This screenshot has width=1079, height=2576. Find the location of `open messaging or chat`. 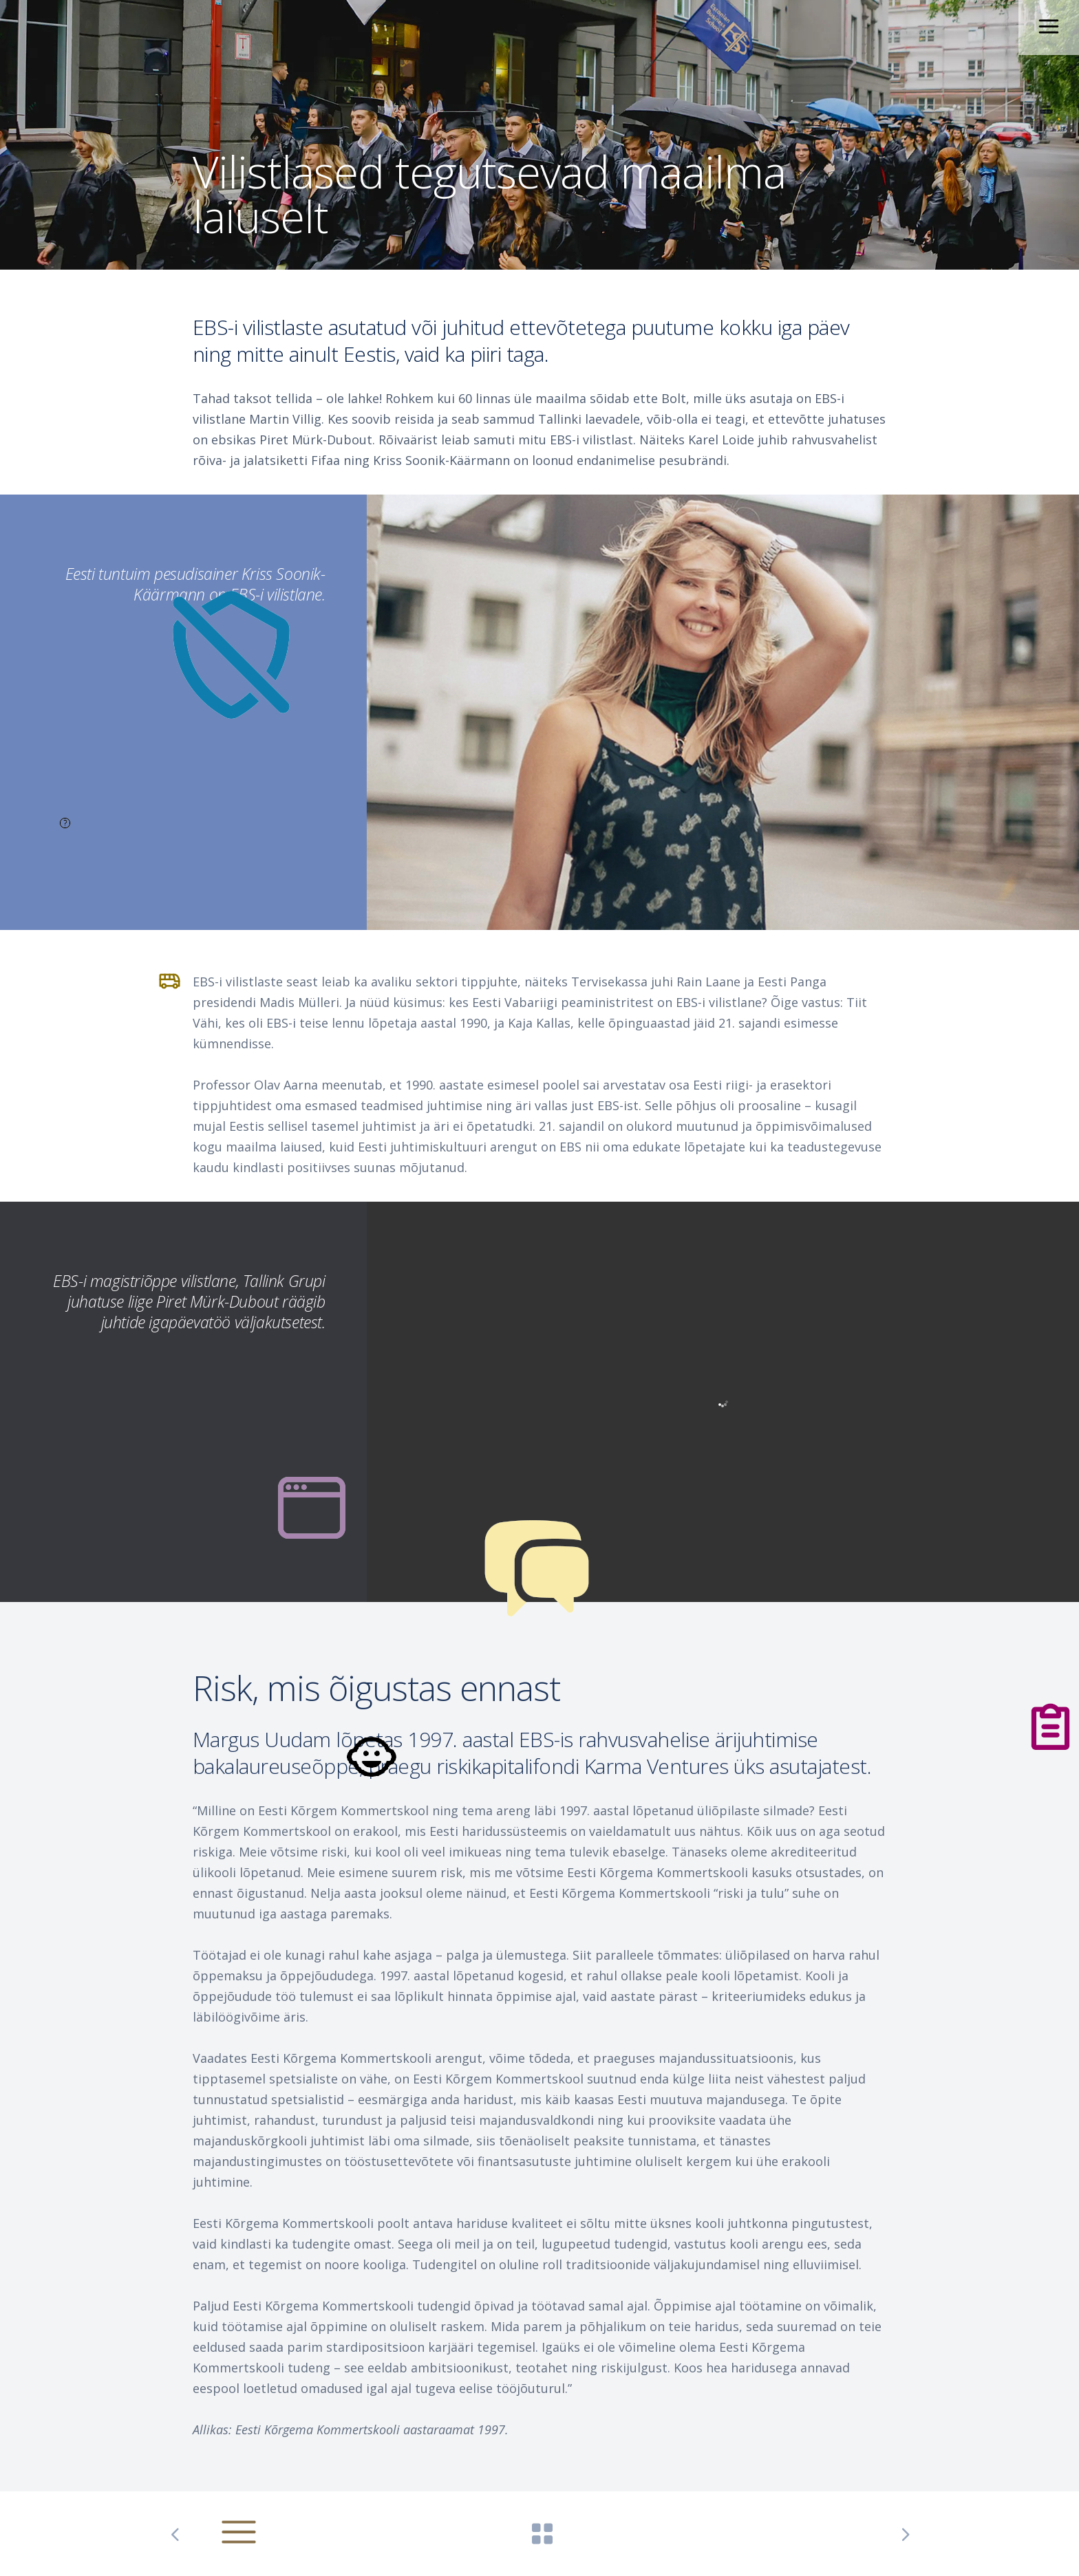

open messaging or chat is located at coordinates (537, 1568).